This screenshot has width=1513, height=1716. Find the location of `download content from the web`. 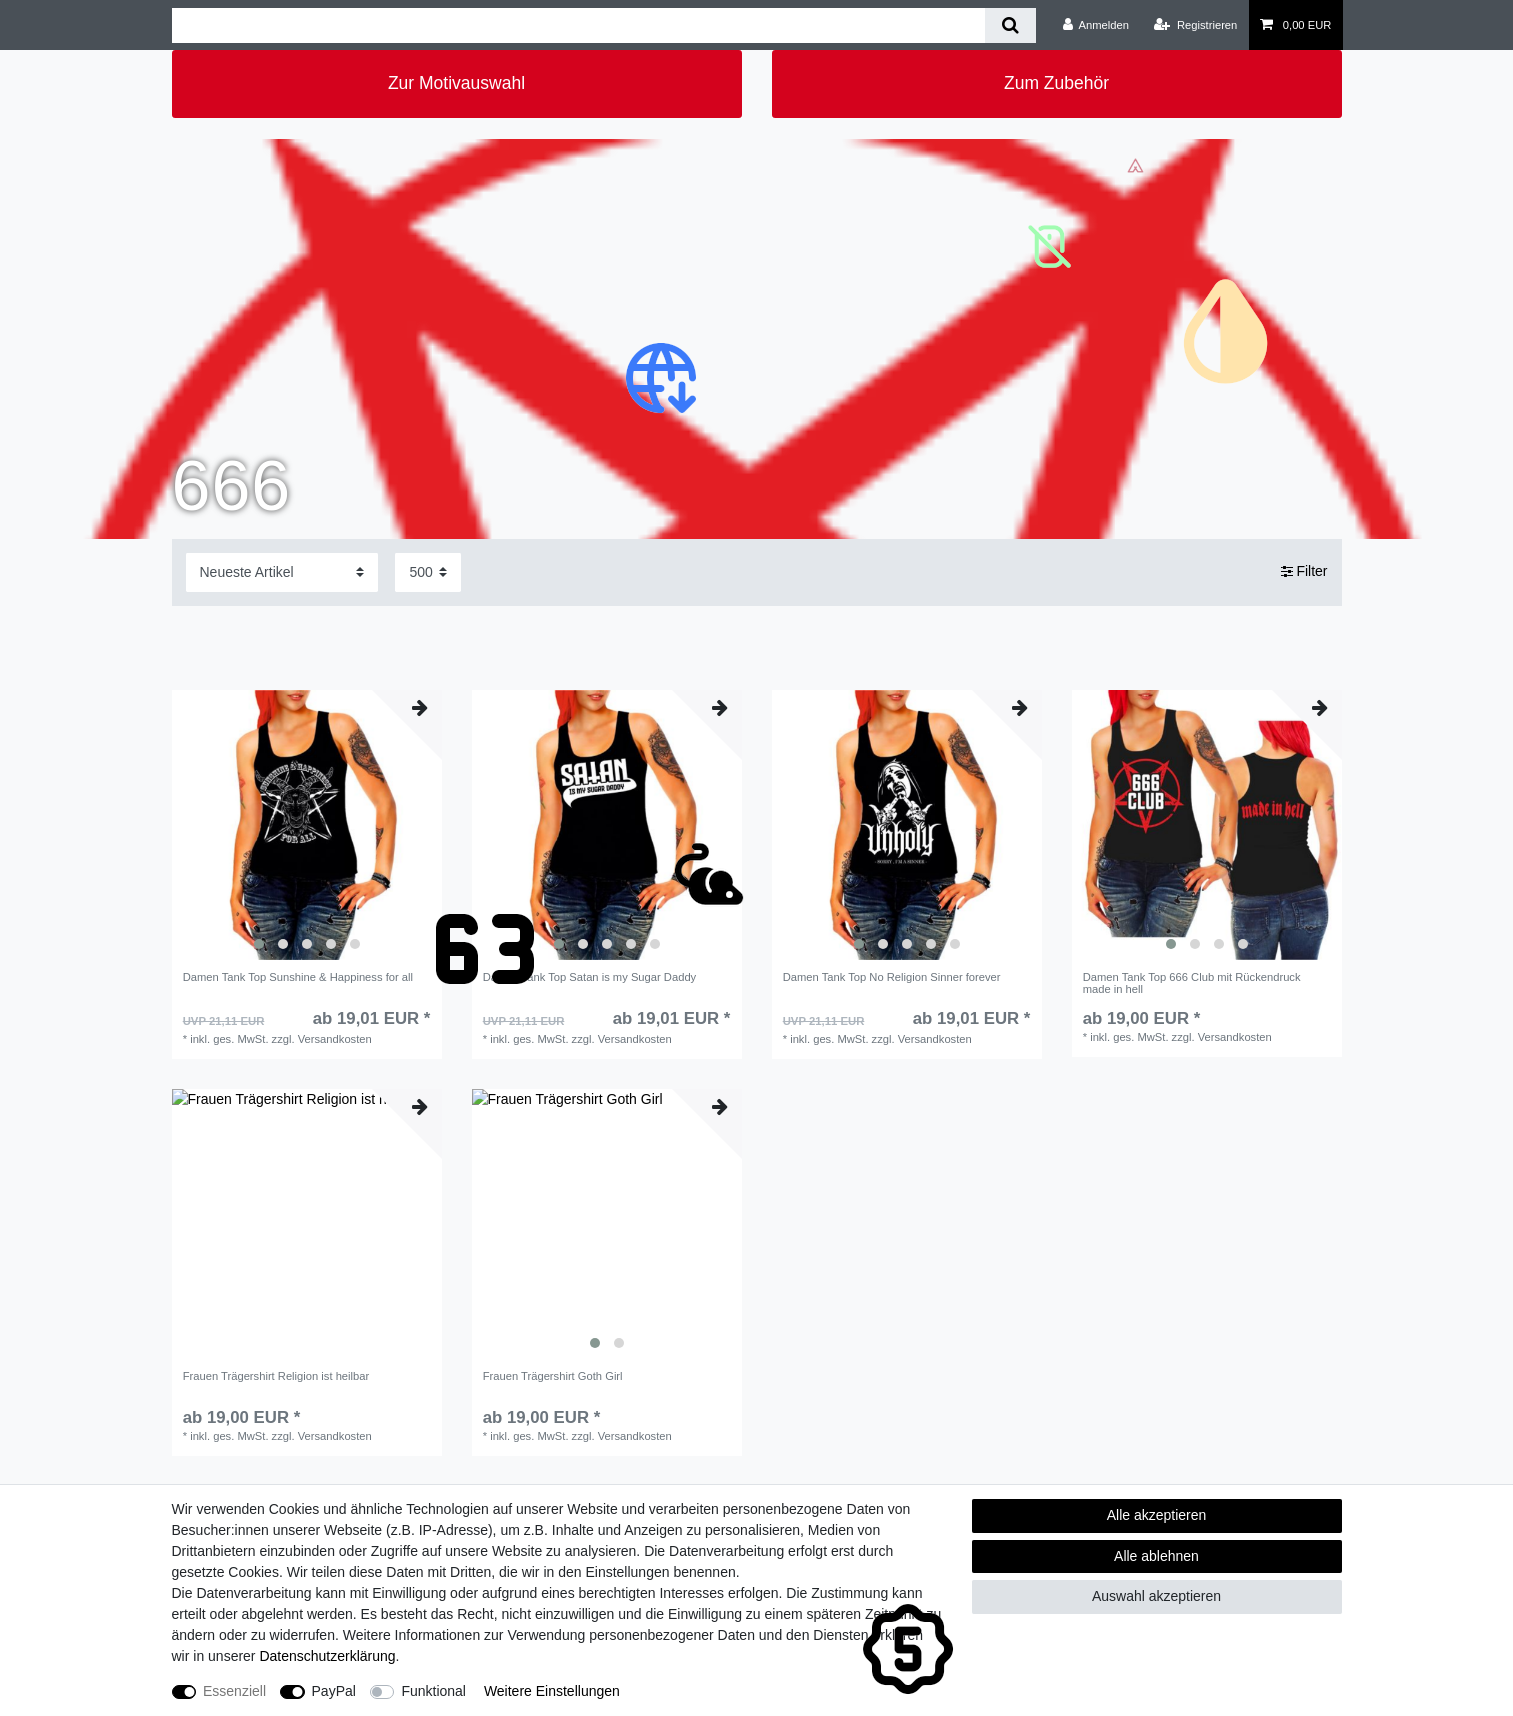

download content from the web is located at coordinates (661, 378).